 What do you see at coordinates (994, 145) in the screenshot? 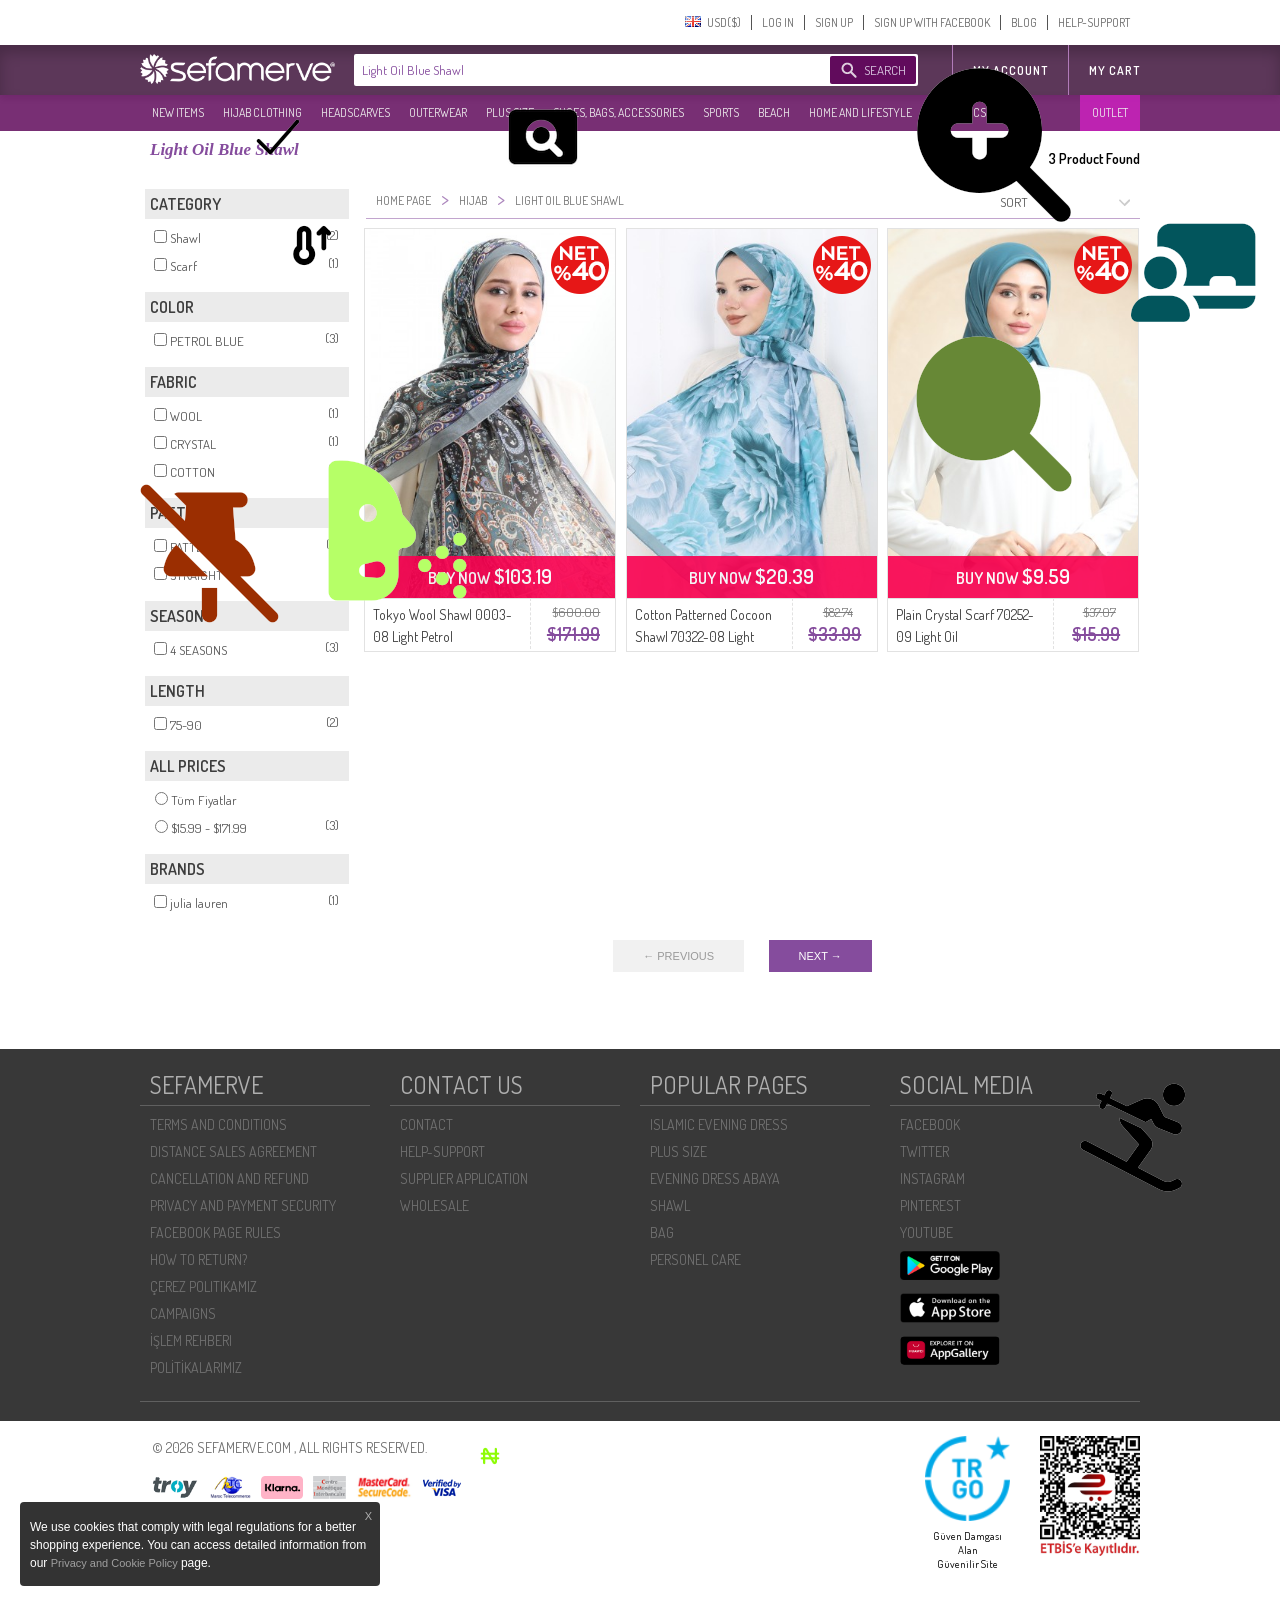
I see `zoom in on content` at bounding box center [994, 145].